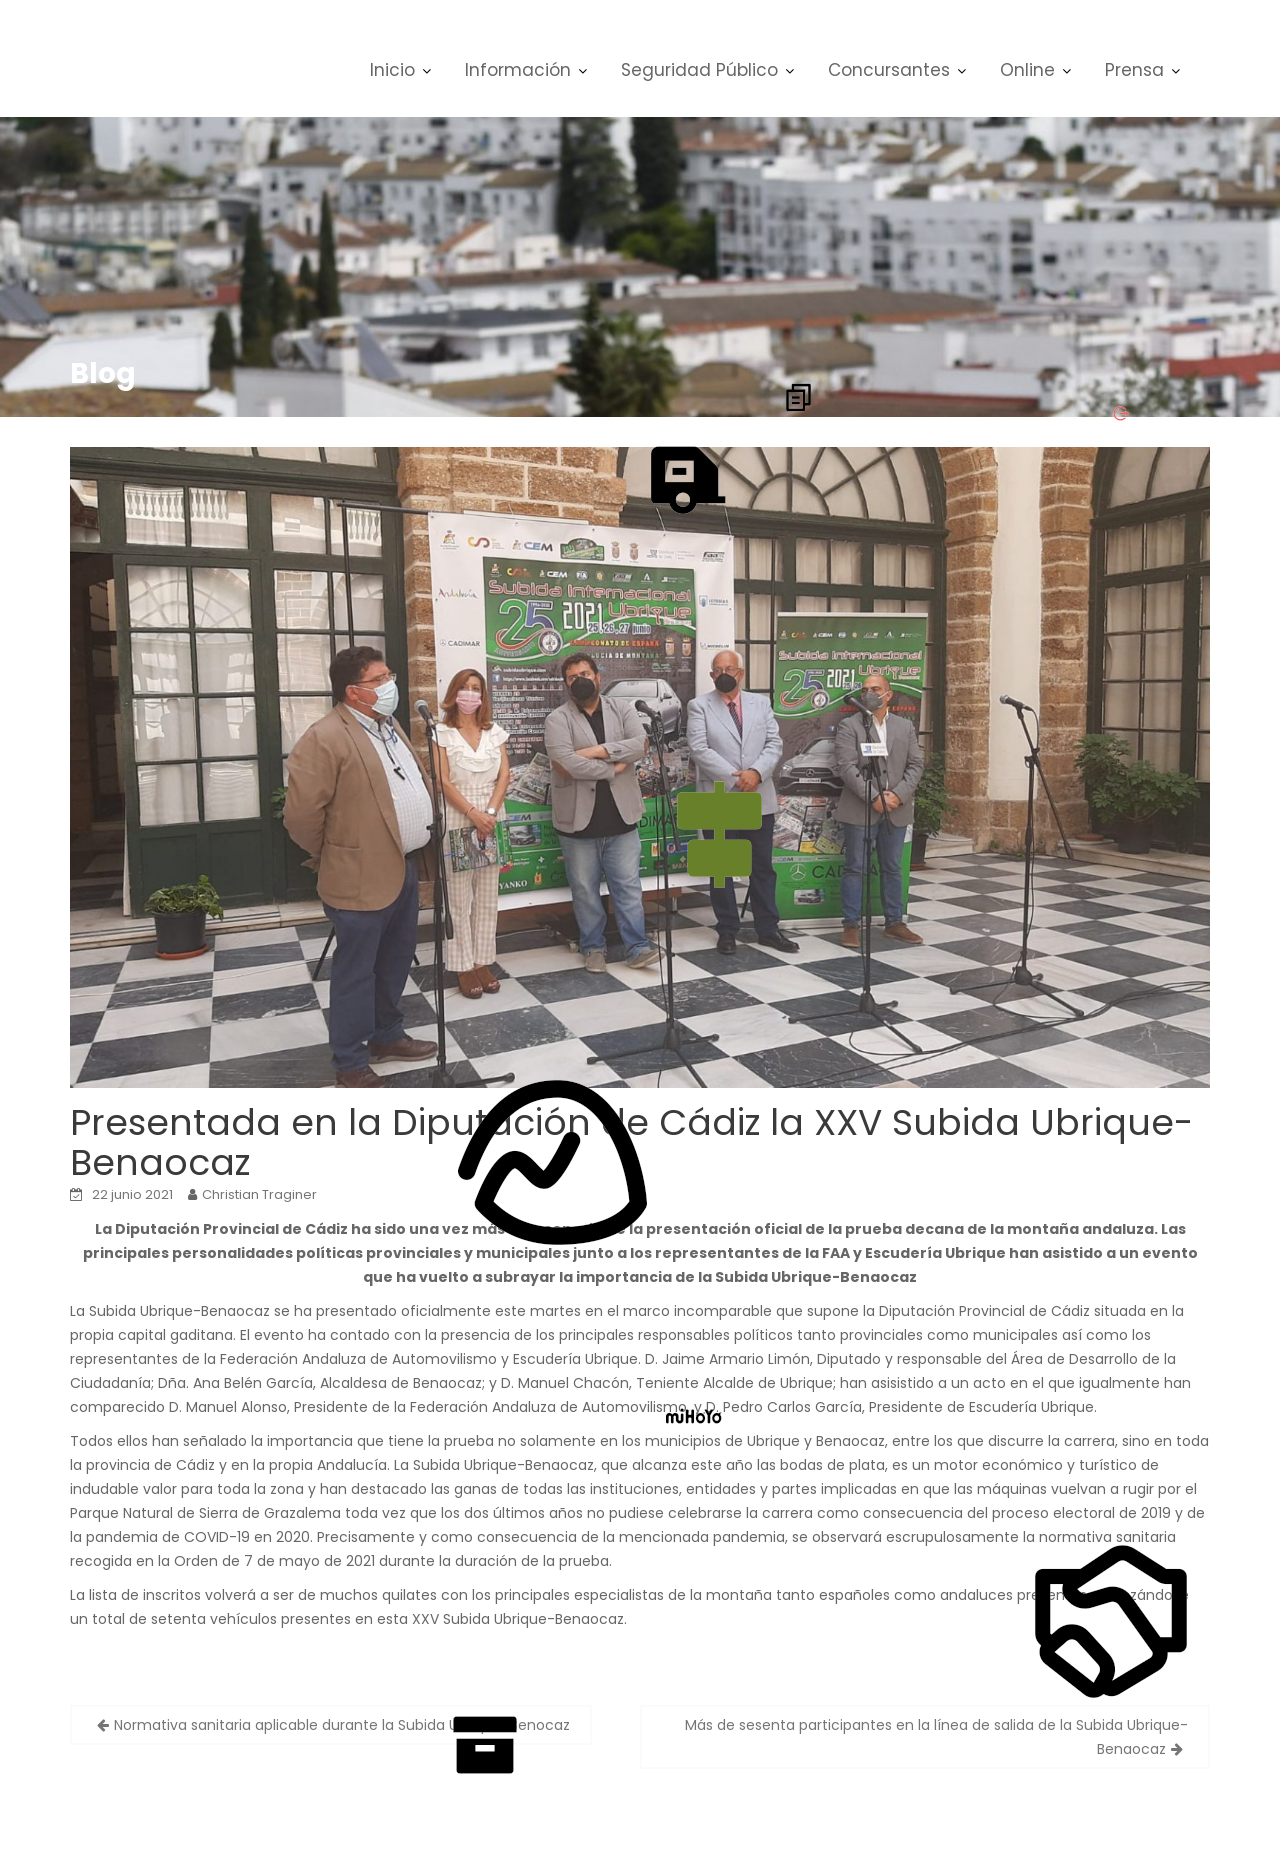 The width and height of the screenshot is (1280, 1867). What do you see at coordinates (719, 834) in the screenshot?
I see `align selected items to horizontal center` at bounding box center [719, 834].